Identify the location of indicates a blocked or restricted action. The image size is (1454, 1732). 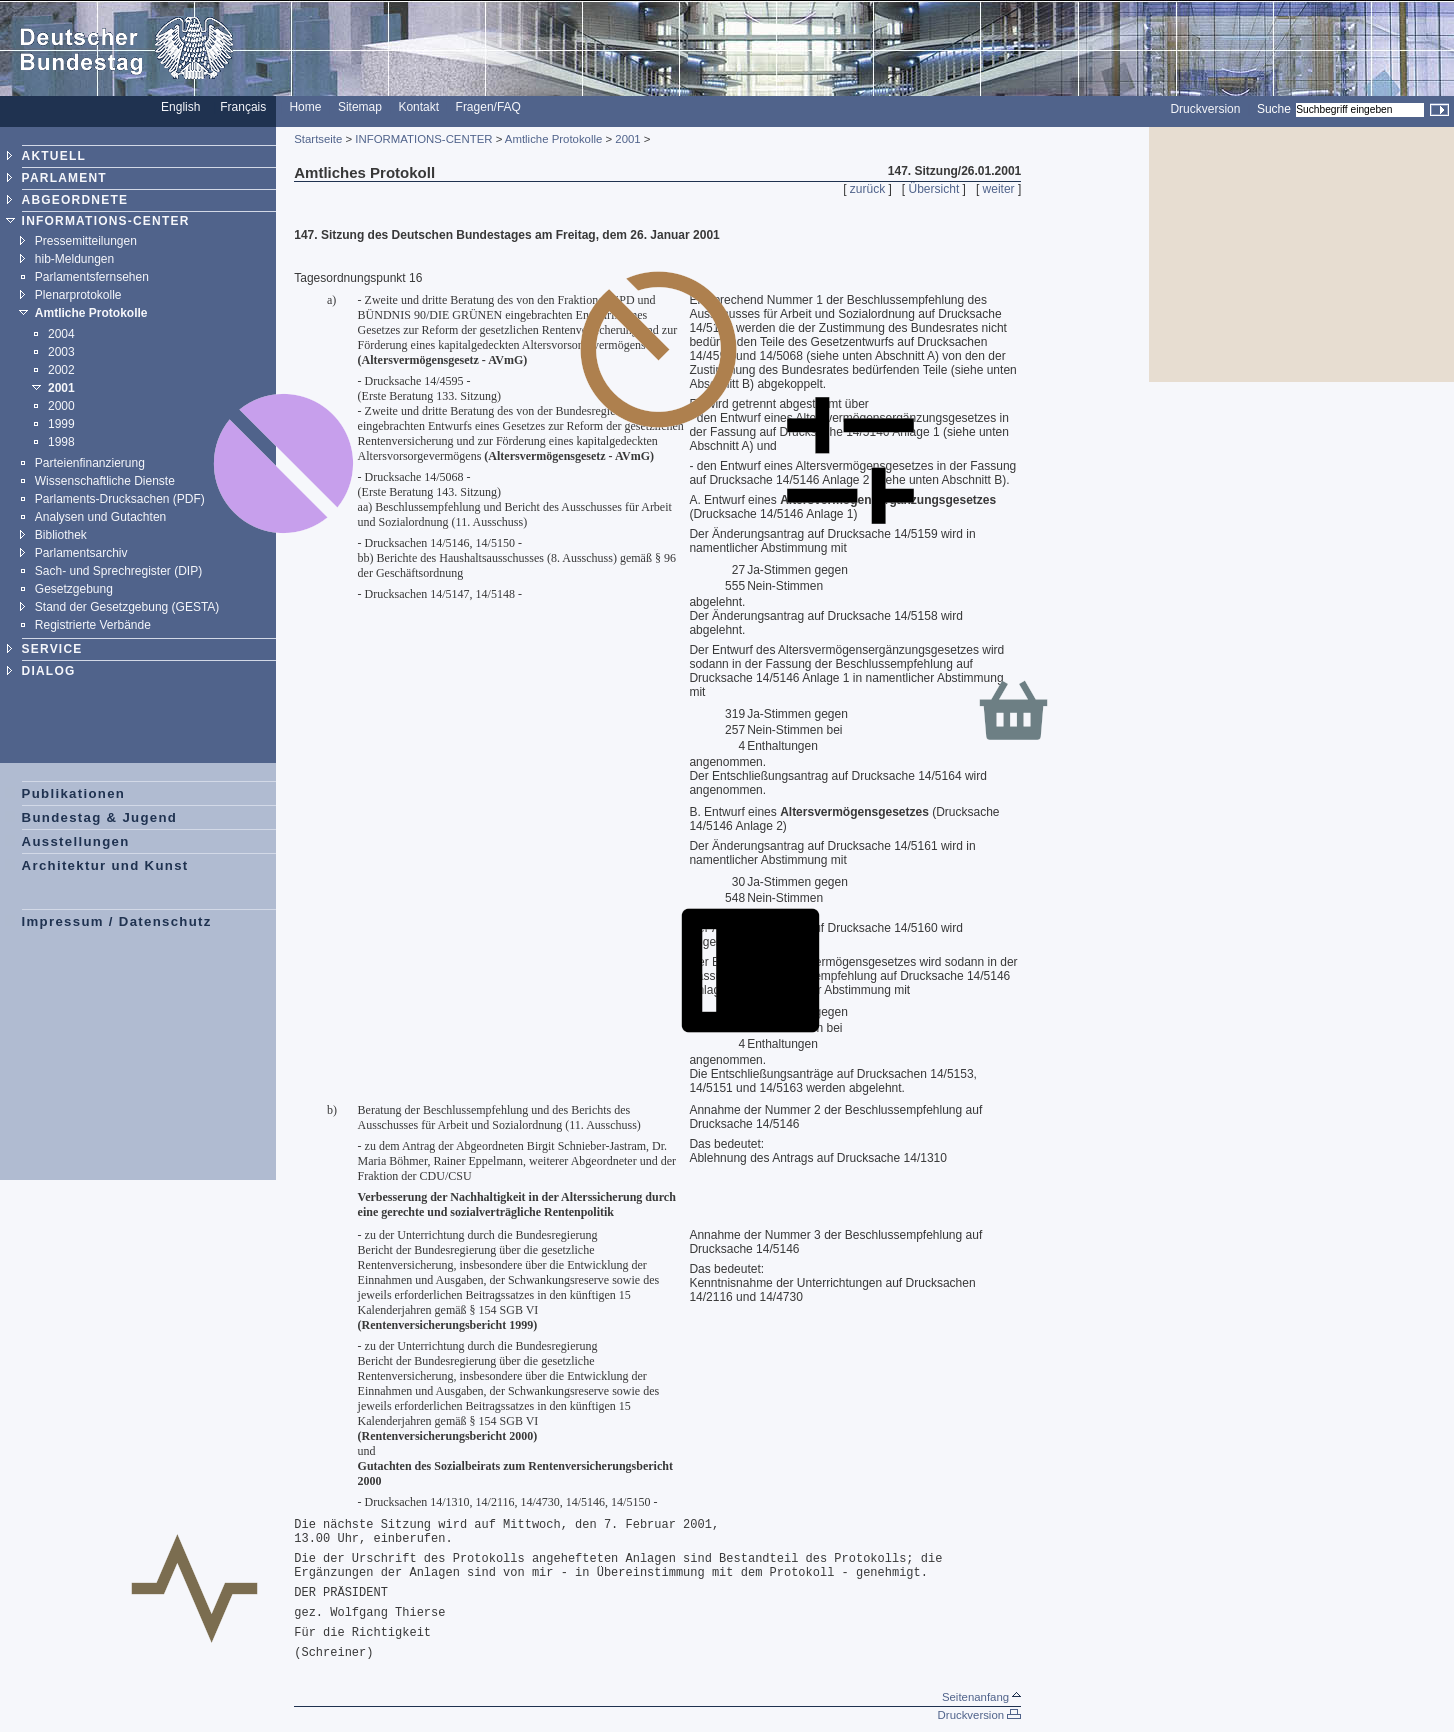
(283, 463).